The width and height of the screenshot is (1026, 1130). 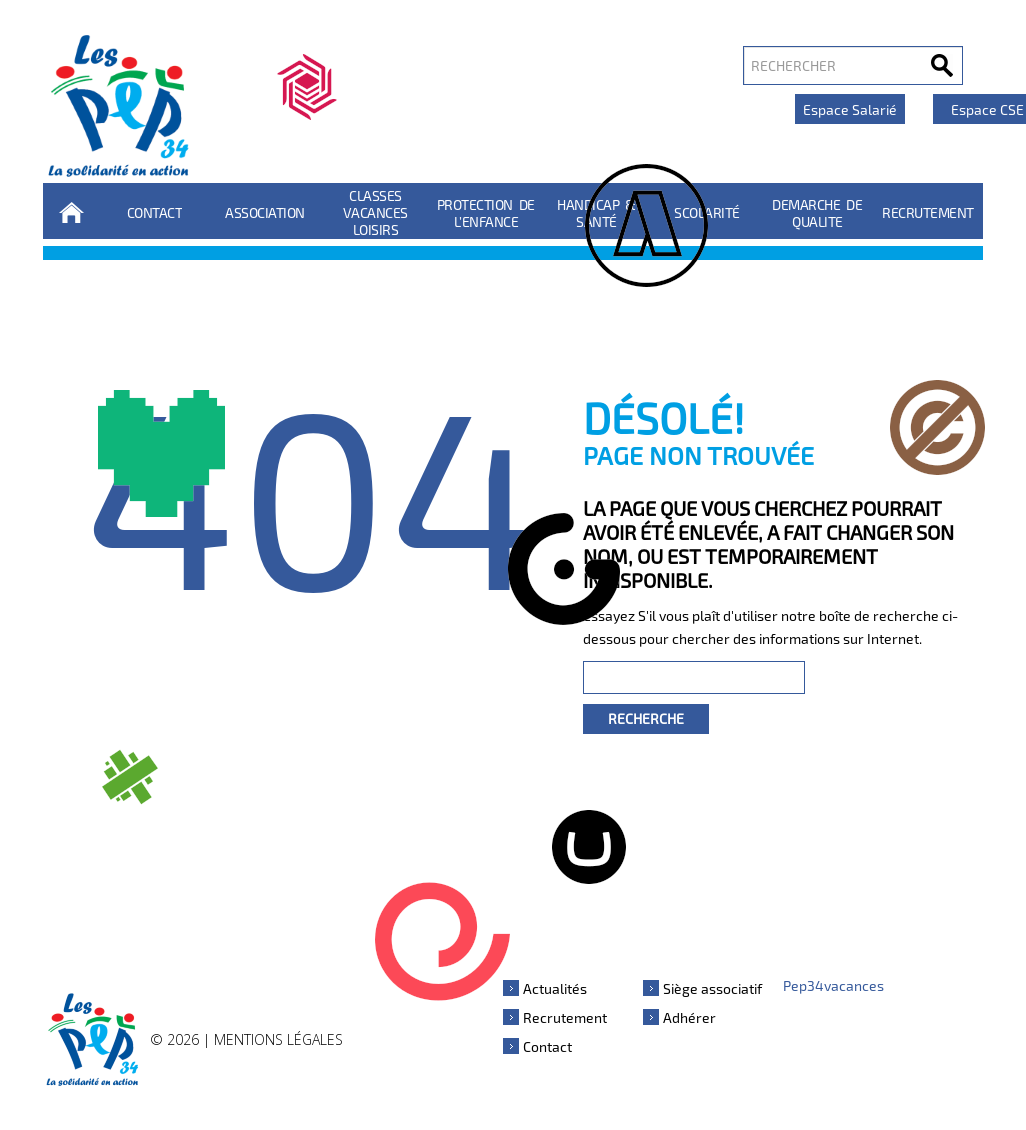 What do you see at coordinates (589, 847) in the screenshot?
I see `umbraco content management system logo` at bounding box center [589, 847].